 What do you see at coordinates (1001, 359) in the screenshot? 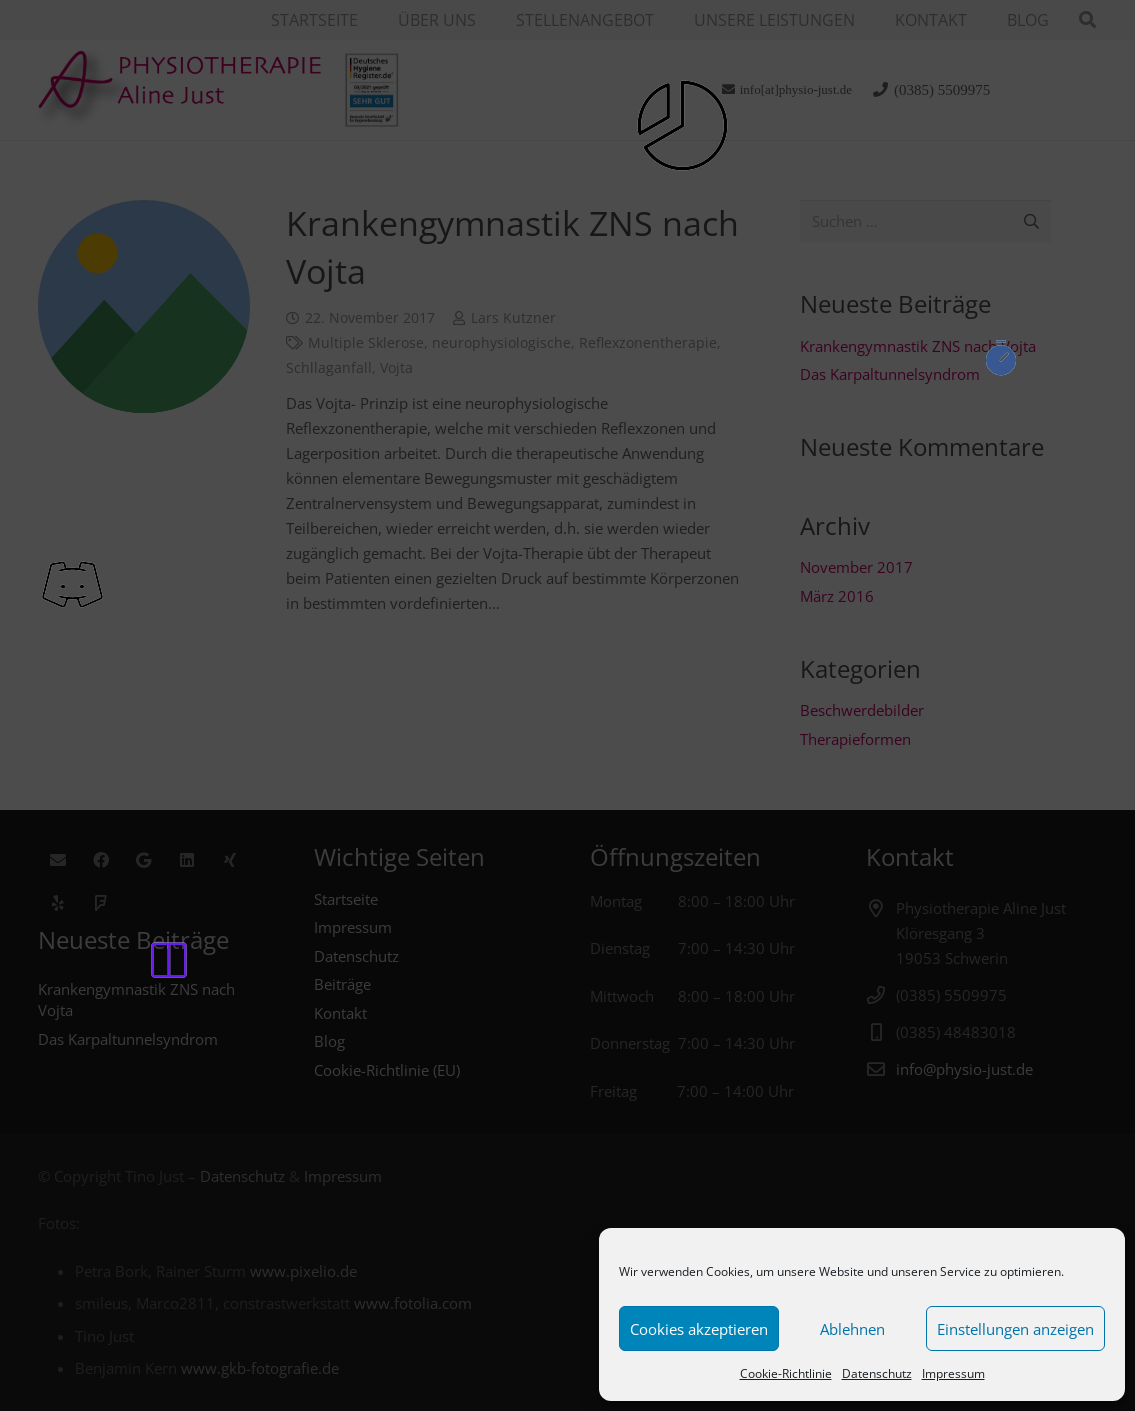
I see `set a countdown timer` at bounding box center [1001, 359].